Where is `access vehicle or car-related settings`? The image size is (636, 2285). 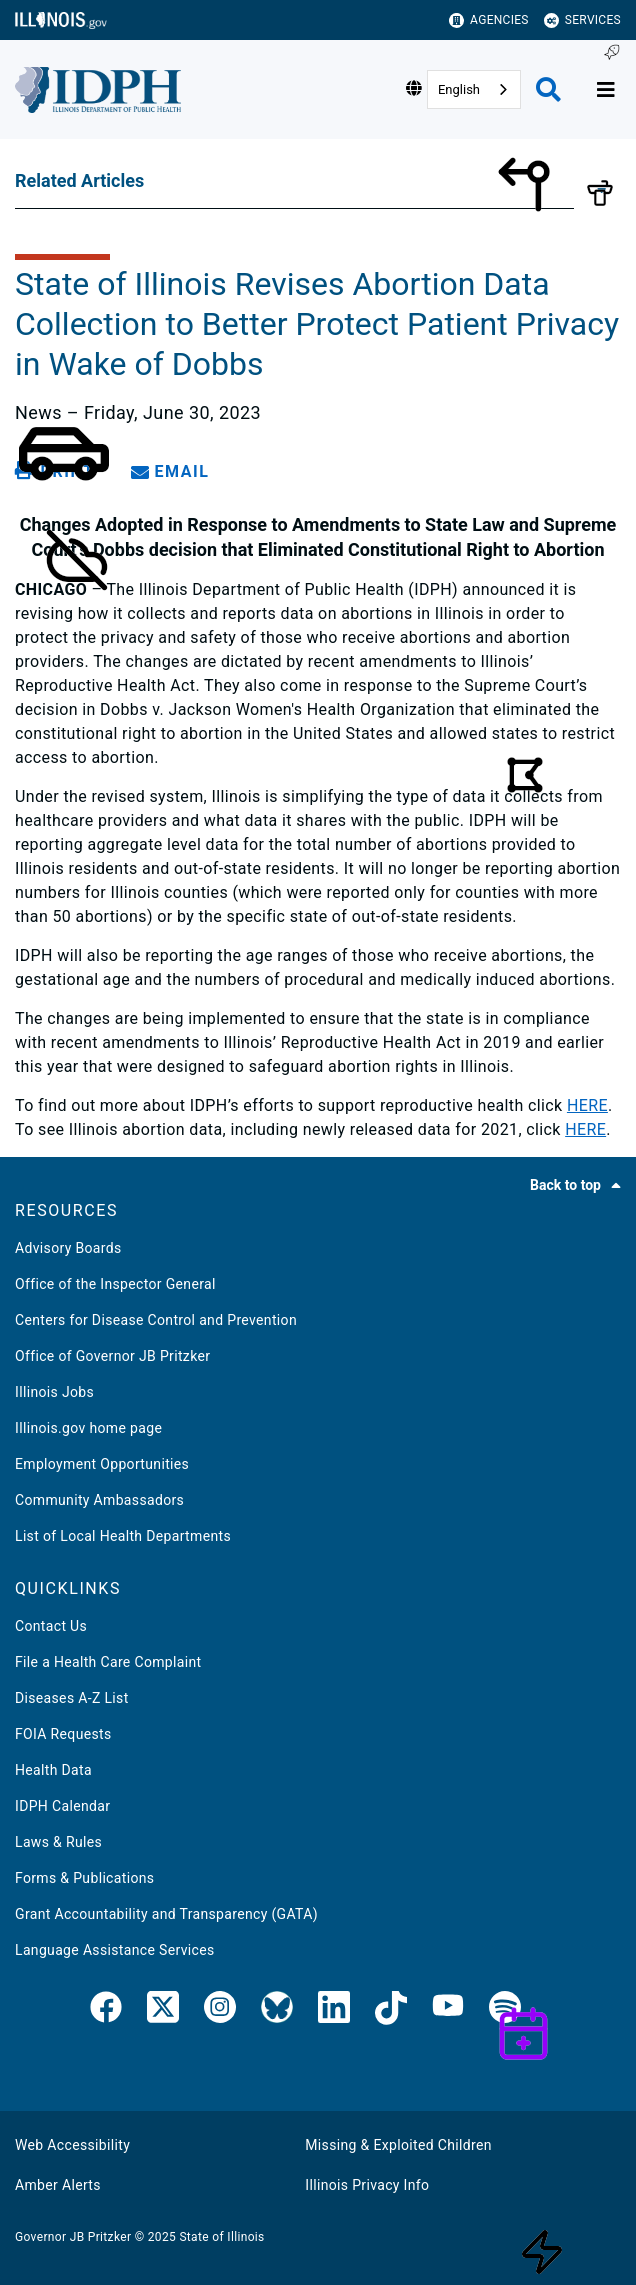
access vehicle or car-related settings is located at coordinates (64, 451).